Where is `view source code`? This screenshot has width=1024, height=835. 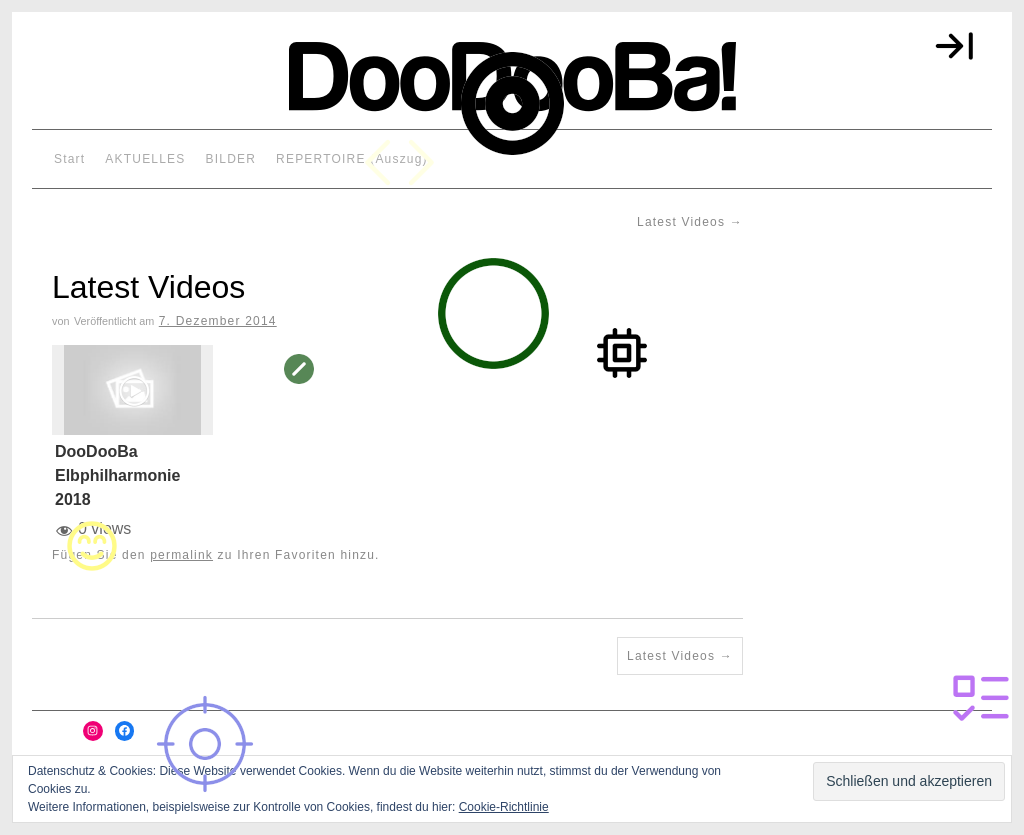 view source code is located at coordinates (399, 162).